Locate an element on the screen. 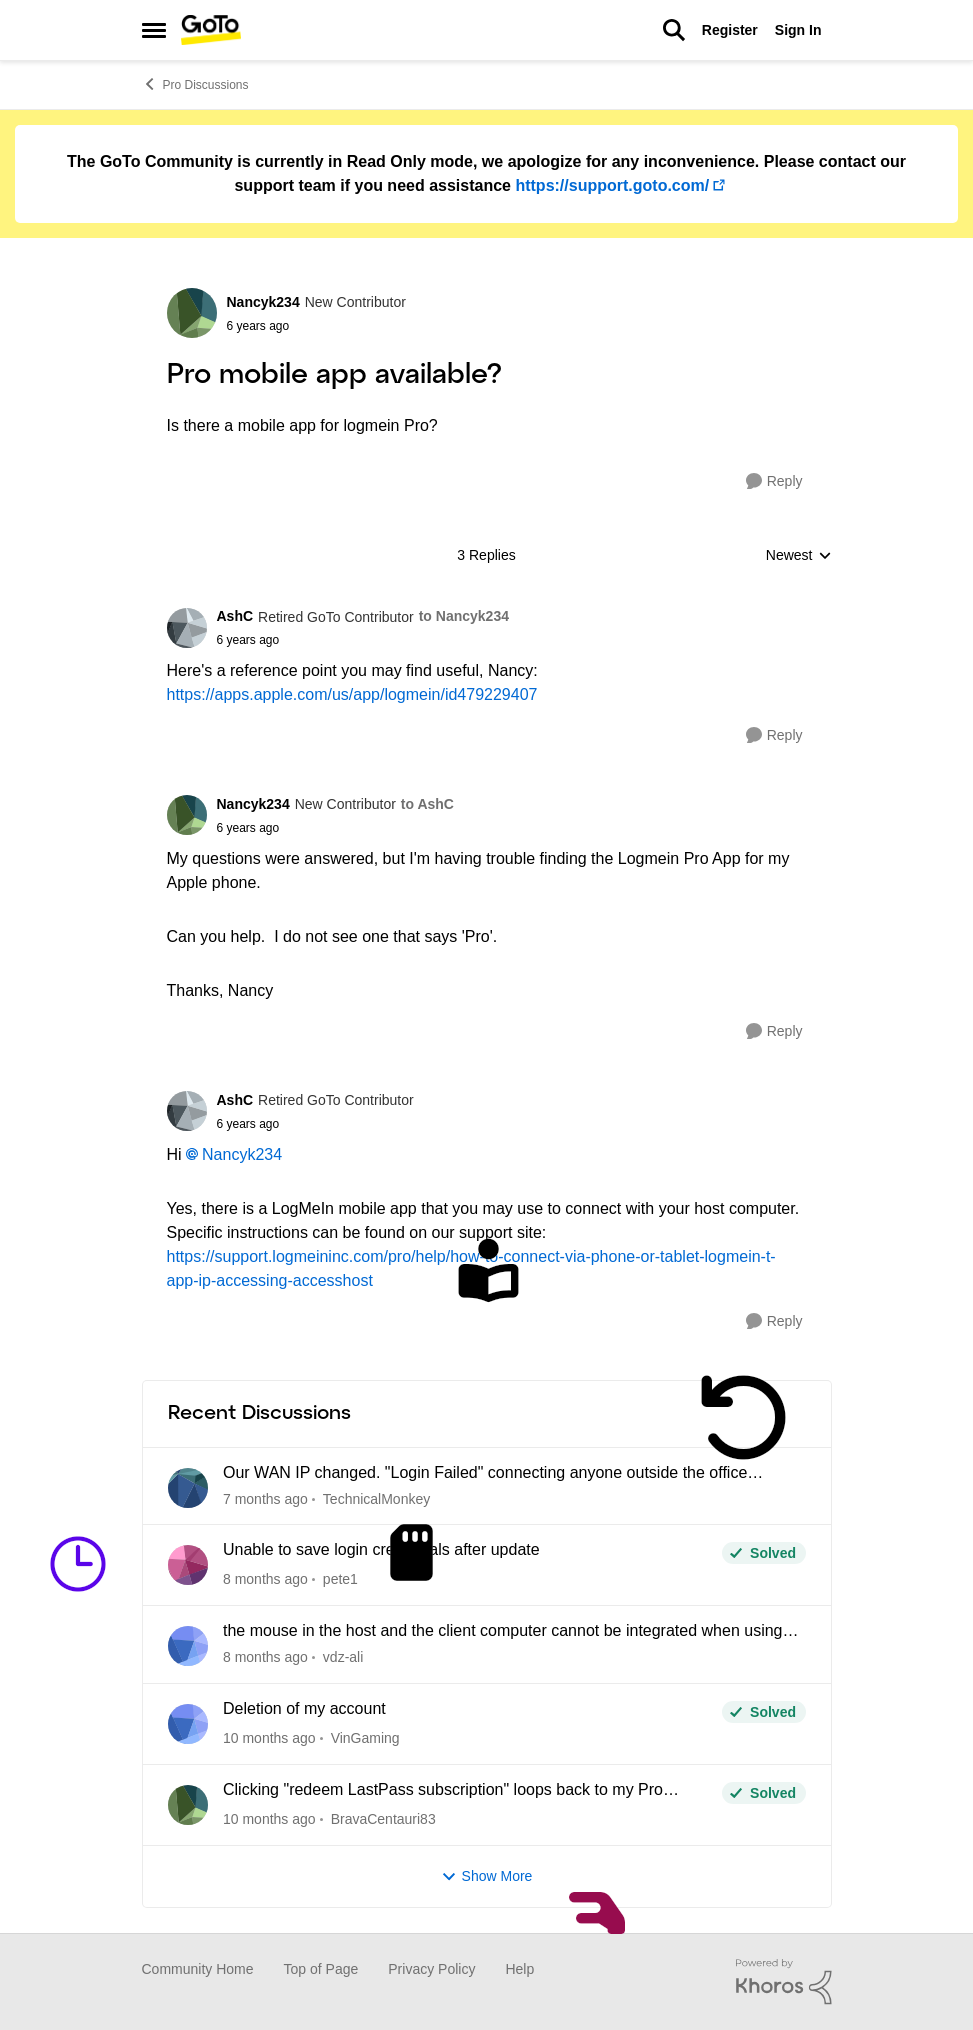 This screenshot has height=2030, width=973. lizard gesture for rock-paper-scissors-lizard-spock game is located at coordinates (597, 1913).